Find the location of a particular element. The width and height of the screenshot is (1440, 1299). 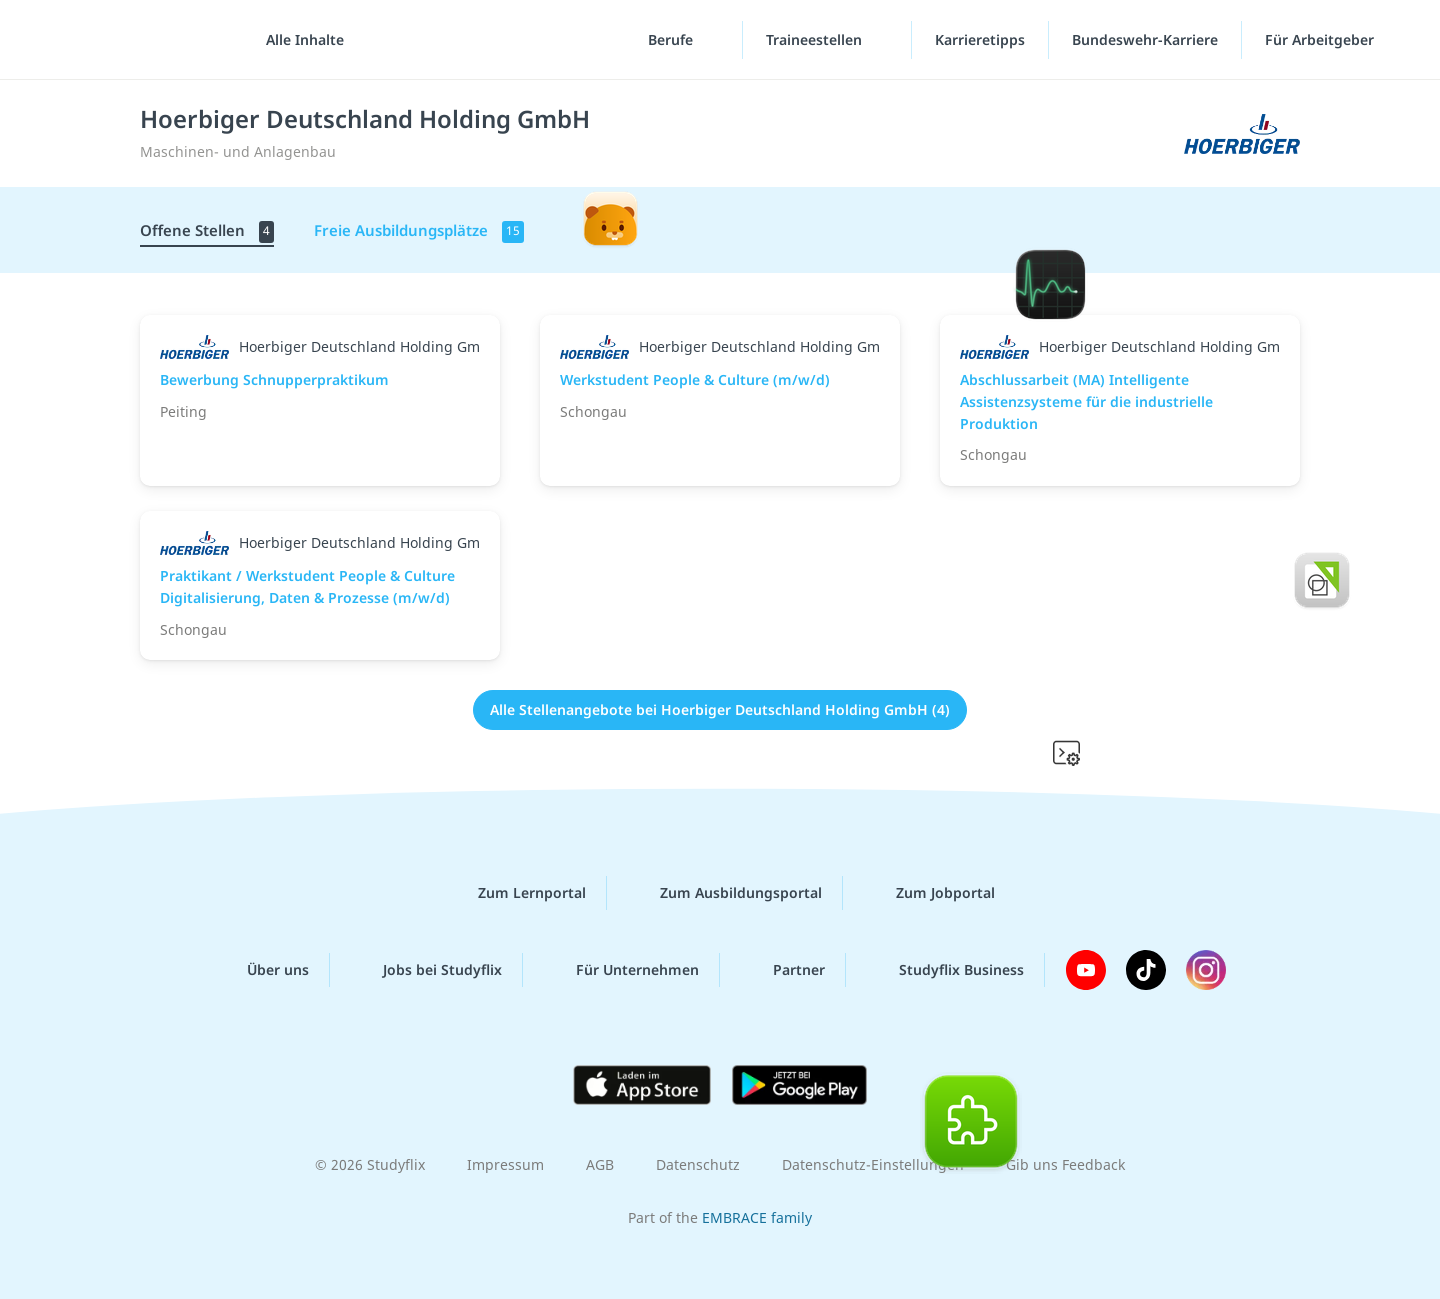

open beaver notes app is located at coordinates (610, 218).